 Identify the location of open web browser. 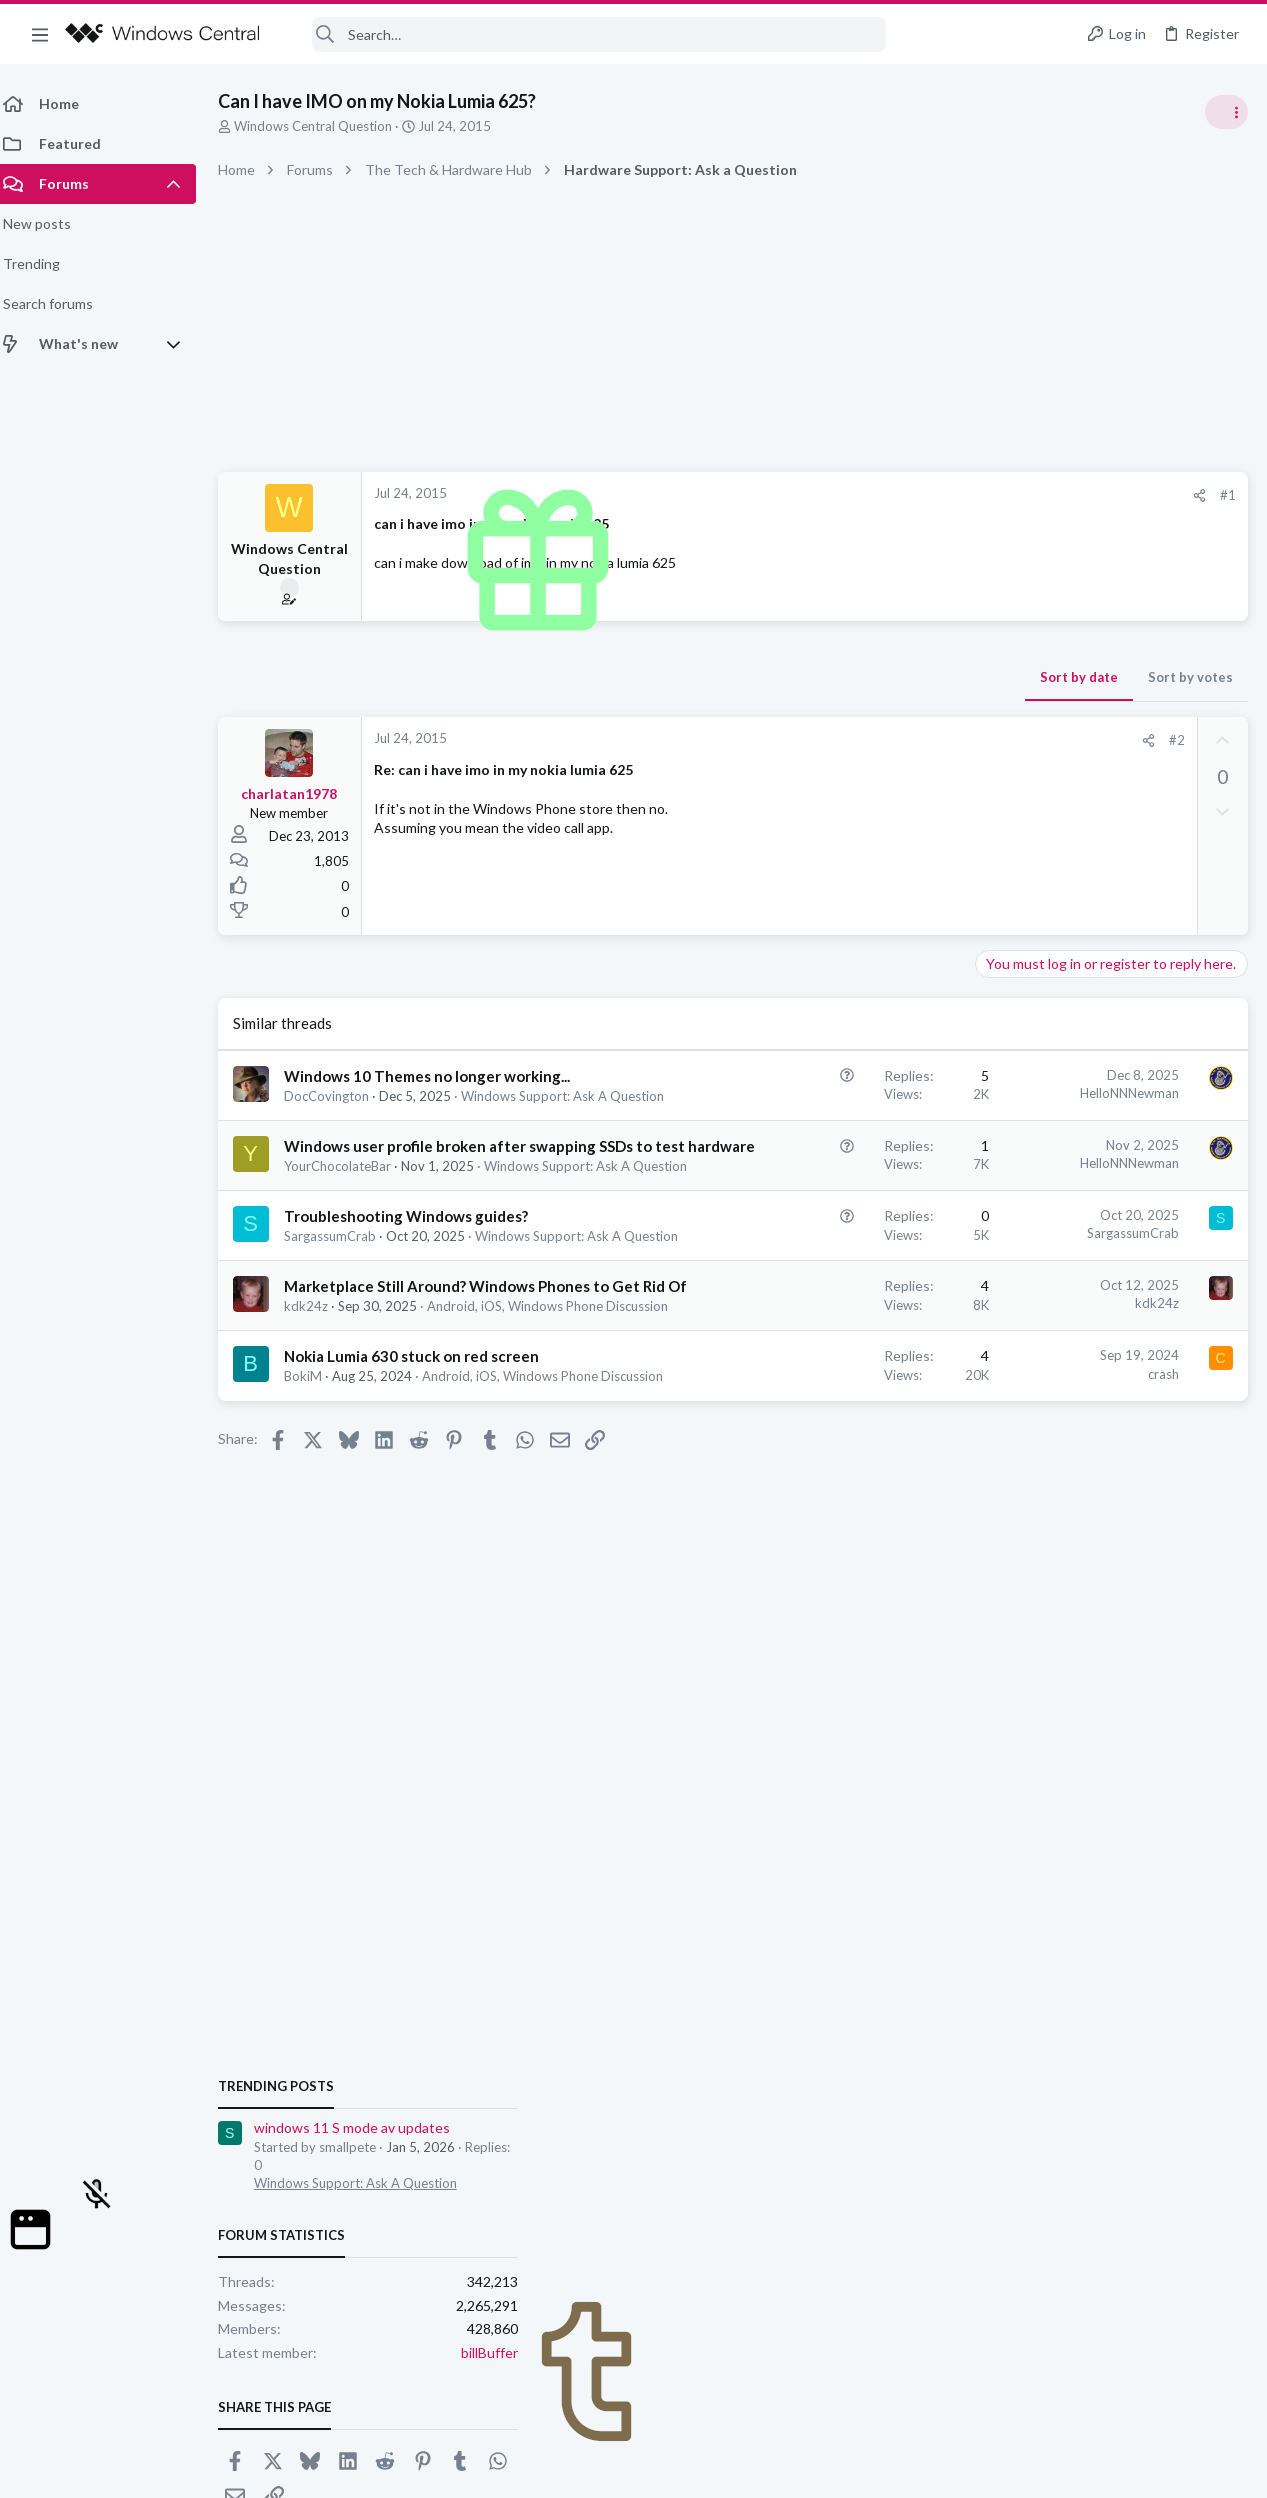
(30, 2229).